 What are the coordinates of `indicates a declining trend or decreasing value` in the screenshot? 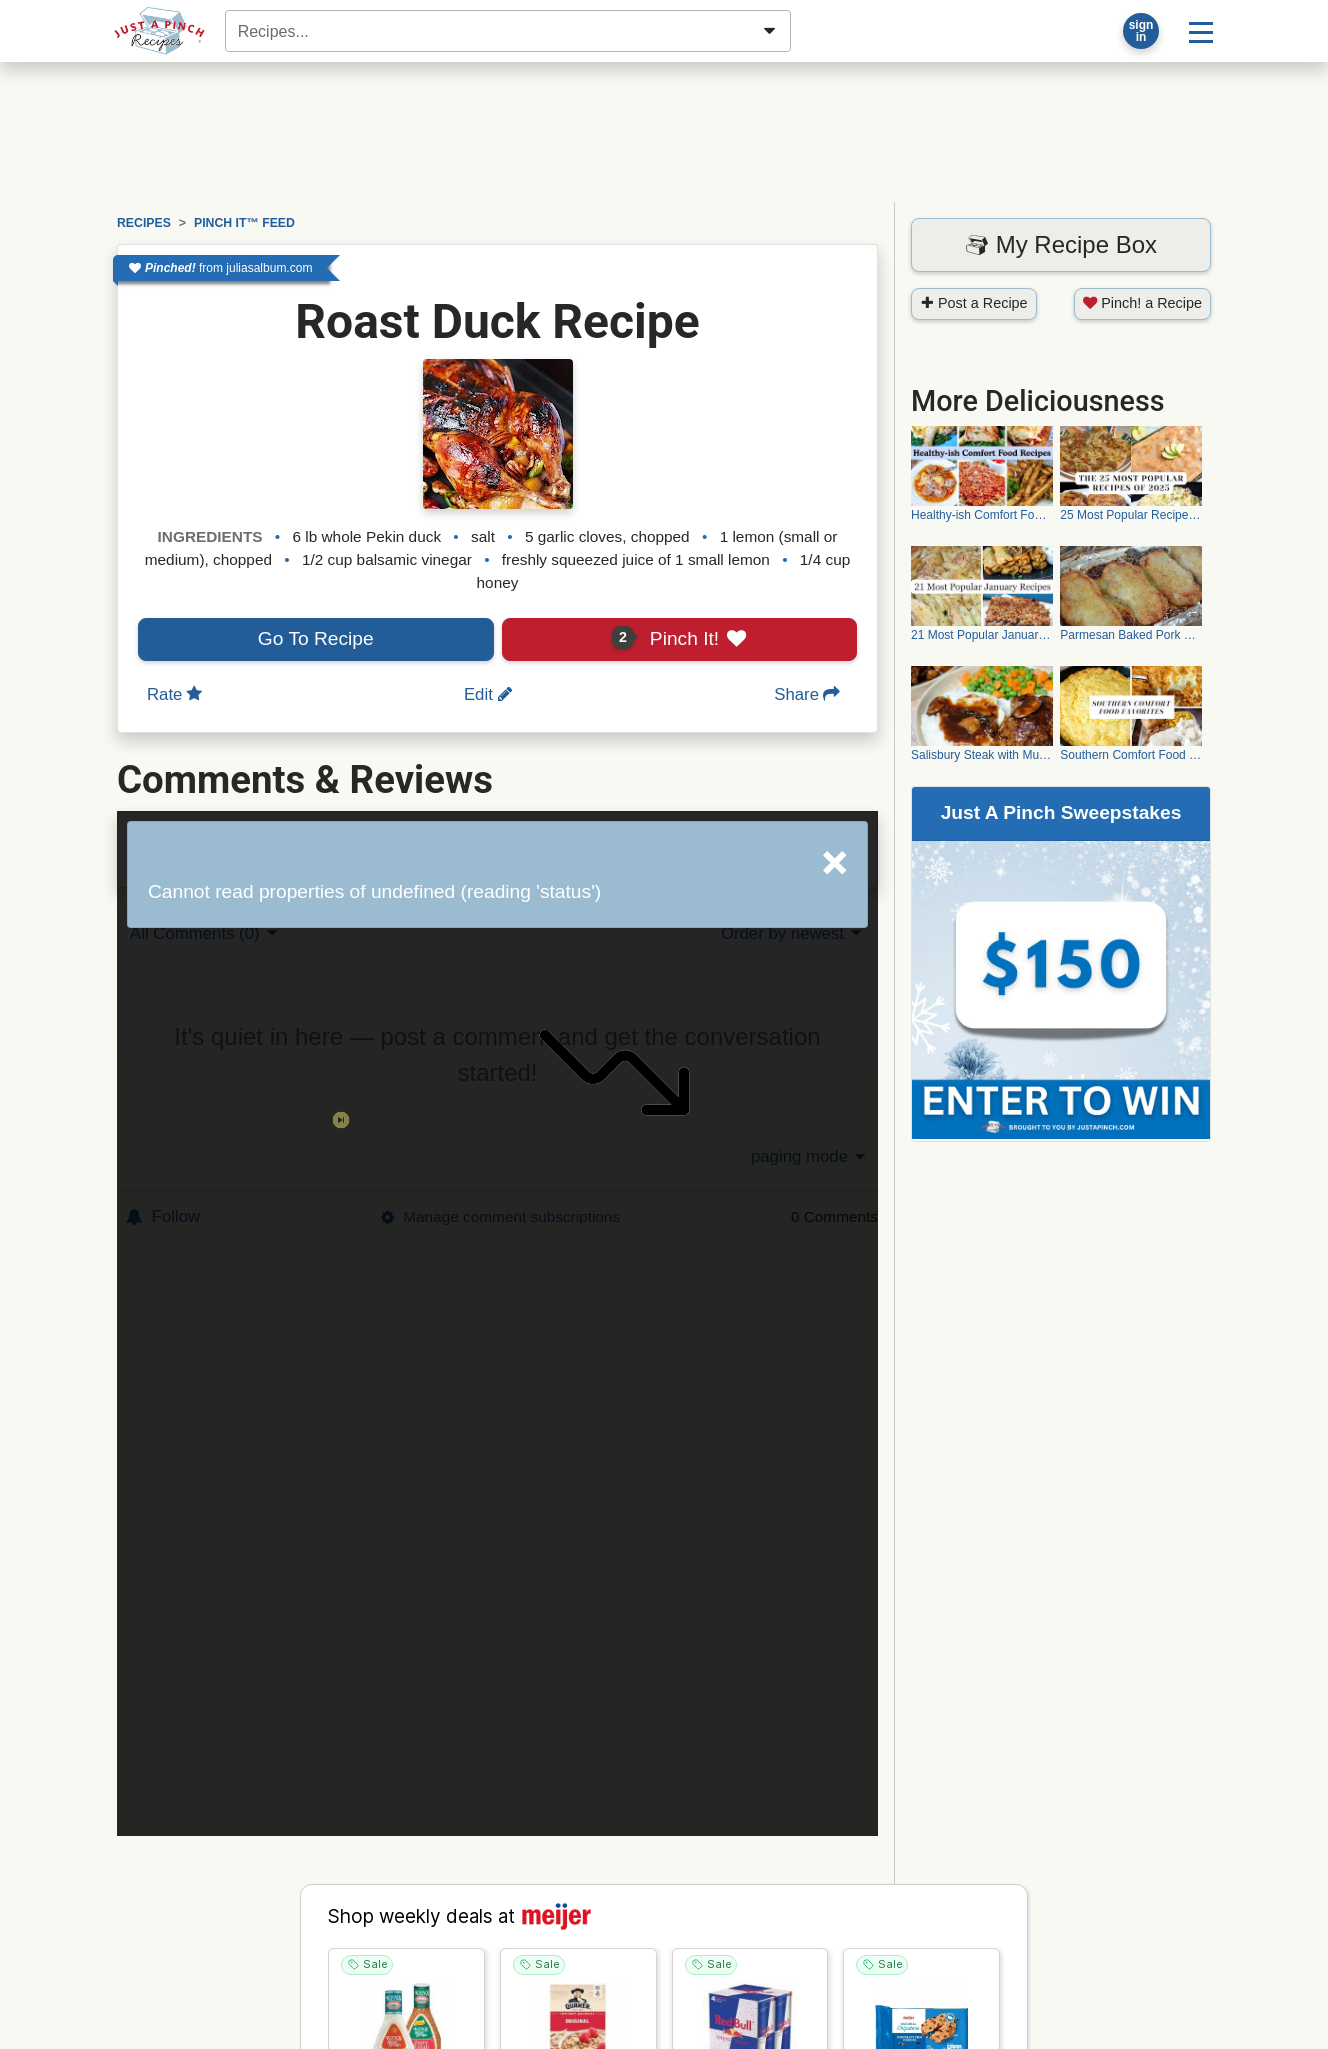 It's located at (614, 1072).